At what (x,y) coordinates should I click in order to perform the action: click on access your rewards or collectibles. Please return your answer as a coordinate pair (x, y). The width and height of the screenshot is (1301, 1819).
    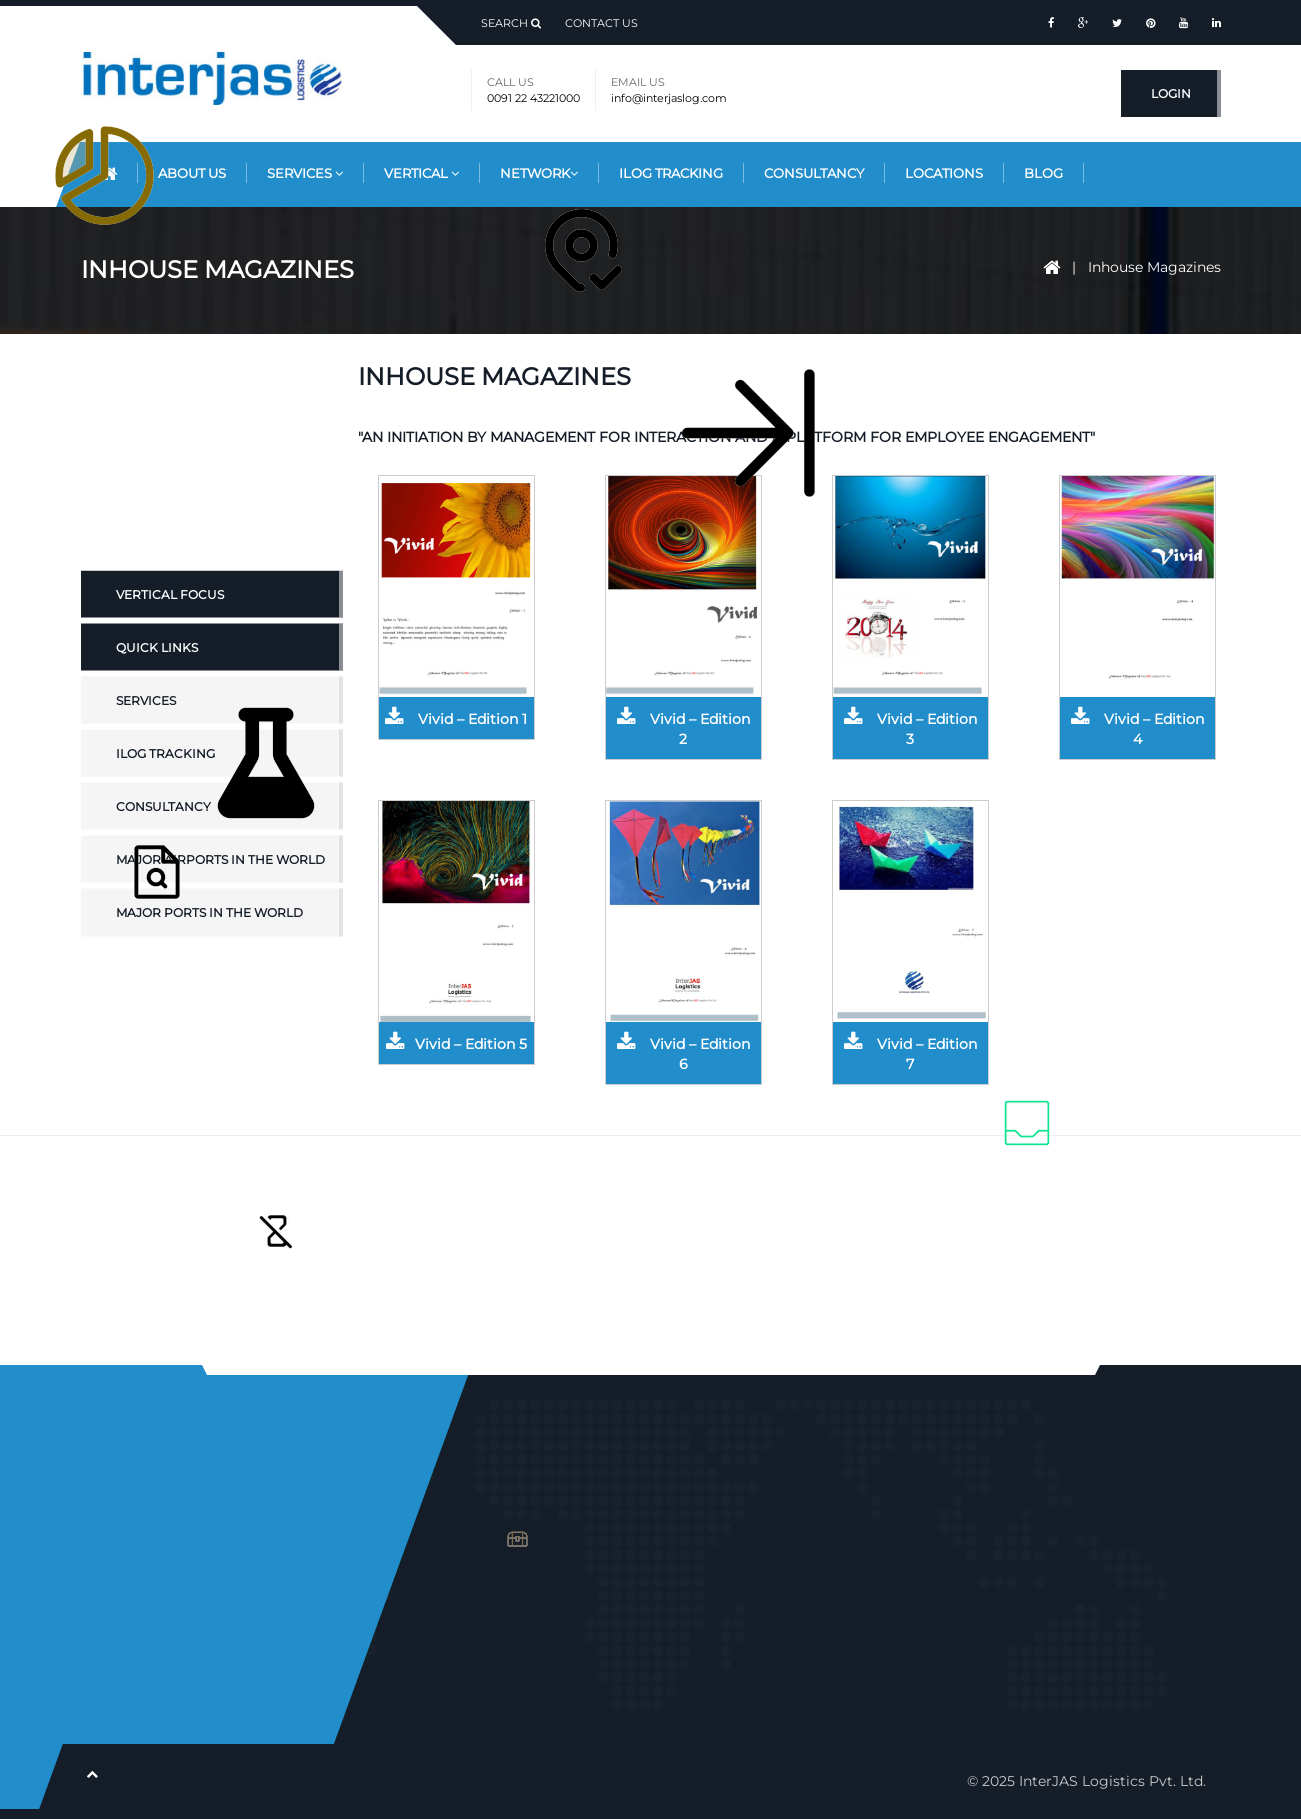
    Looking at the image, I should click on (517, 1539).